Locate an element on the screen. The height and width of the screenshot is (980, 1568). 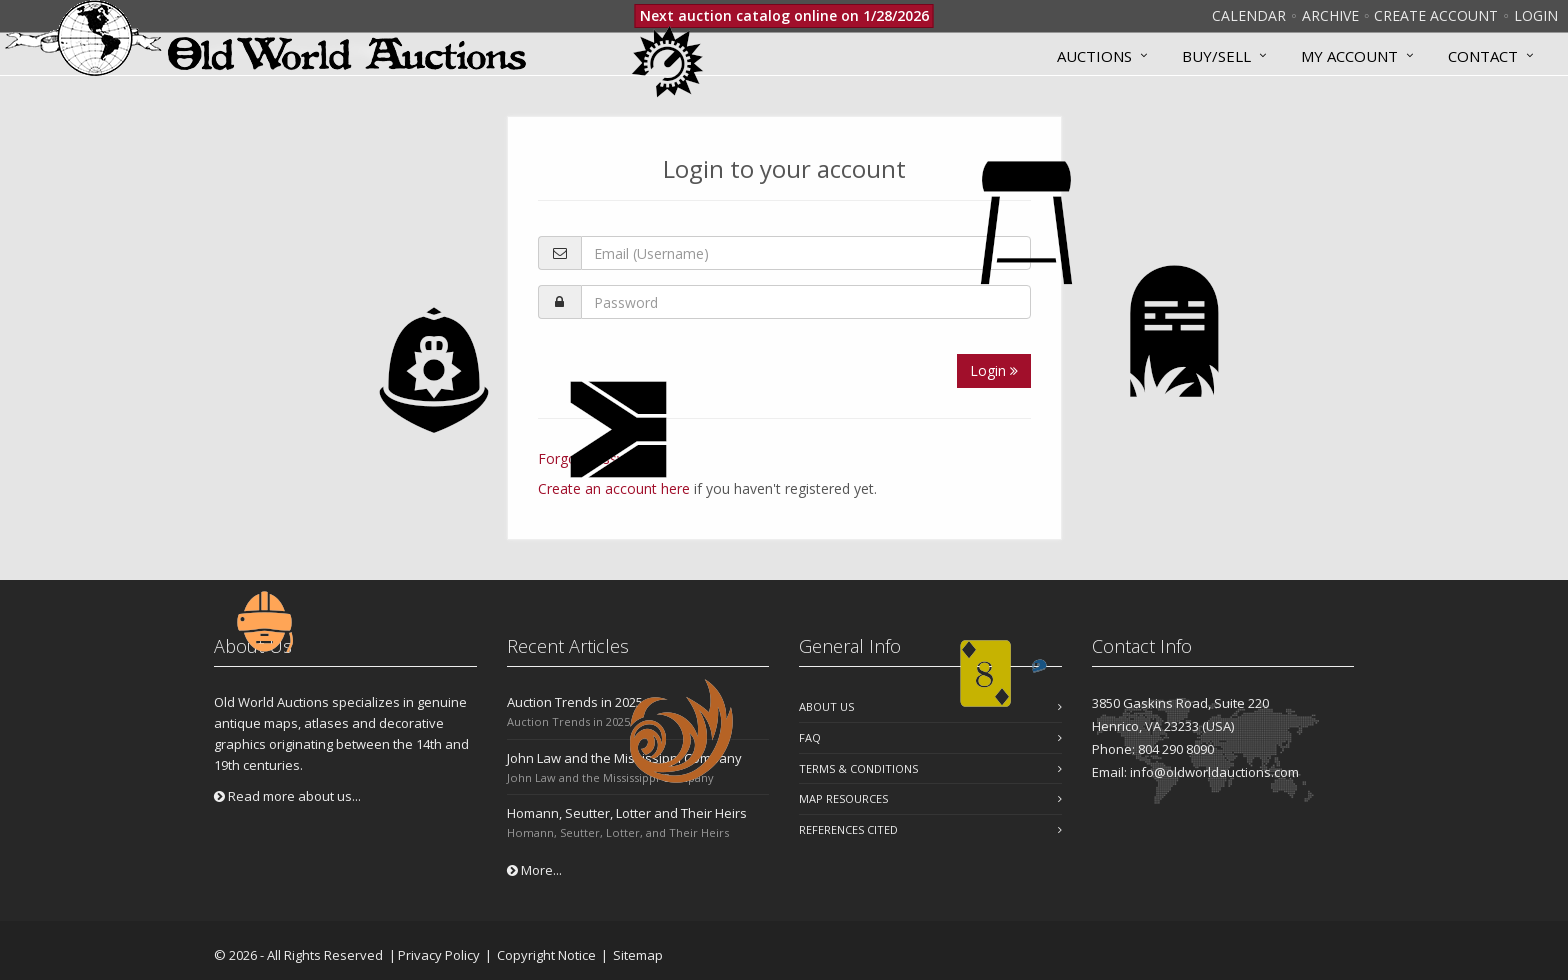
select motorcycle helmet gear is located at coordinates (1039, 666).